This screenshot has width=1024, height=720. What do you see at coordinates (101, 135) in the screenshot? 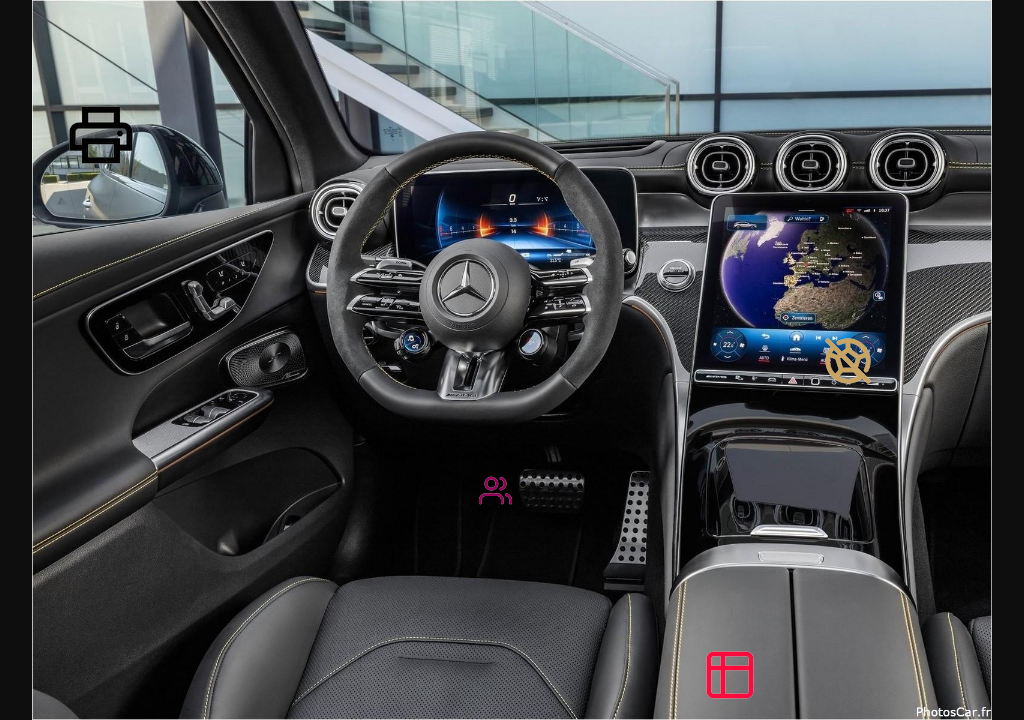
I see `print current document or page` at bounding box center [101, 135].